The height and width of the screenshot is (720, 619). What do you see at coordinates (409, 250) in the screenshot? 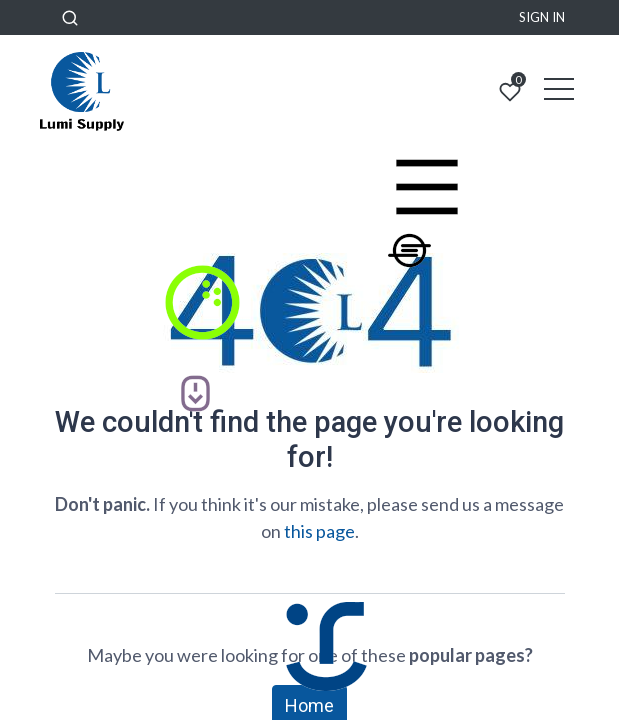
I see `ioxhost web hosting service logo` at bounding box center [409, 250].